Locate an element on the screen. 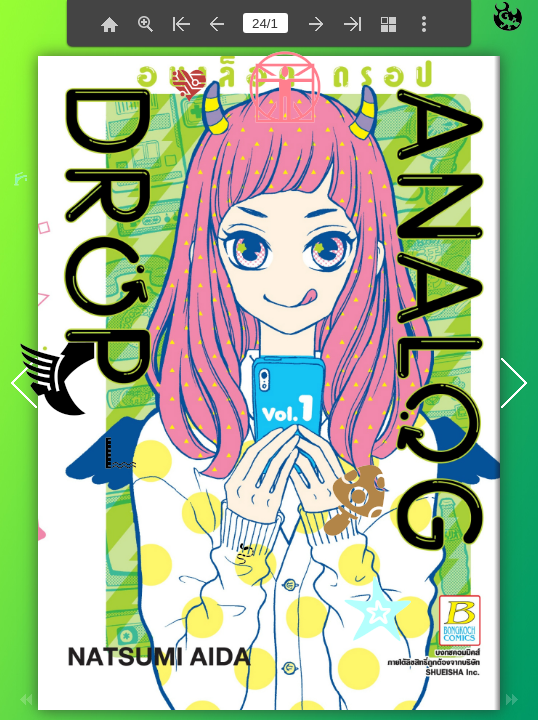 The width and height of the screenshot is (538, 720). indicates speed boost or agility power-up is located at coordinates (57, 379).